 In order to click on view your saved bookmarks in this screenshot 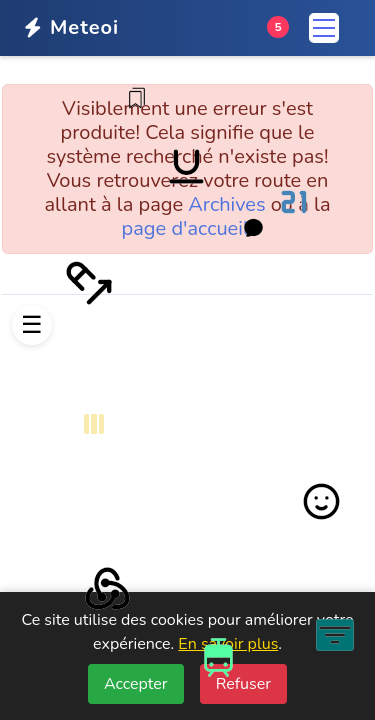, I will do `click(137, 98)`.